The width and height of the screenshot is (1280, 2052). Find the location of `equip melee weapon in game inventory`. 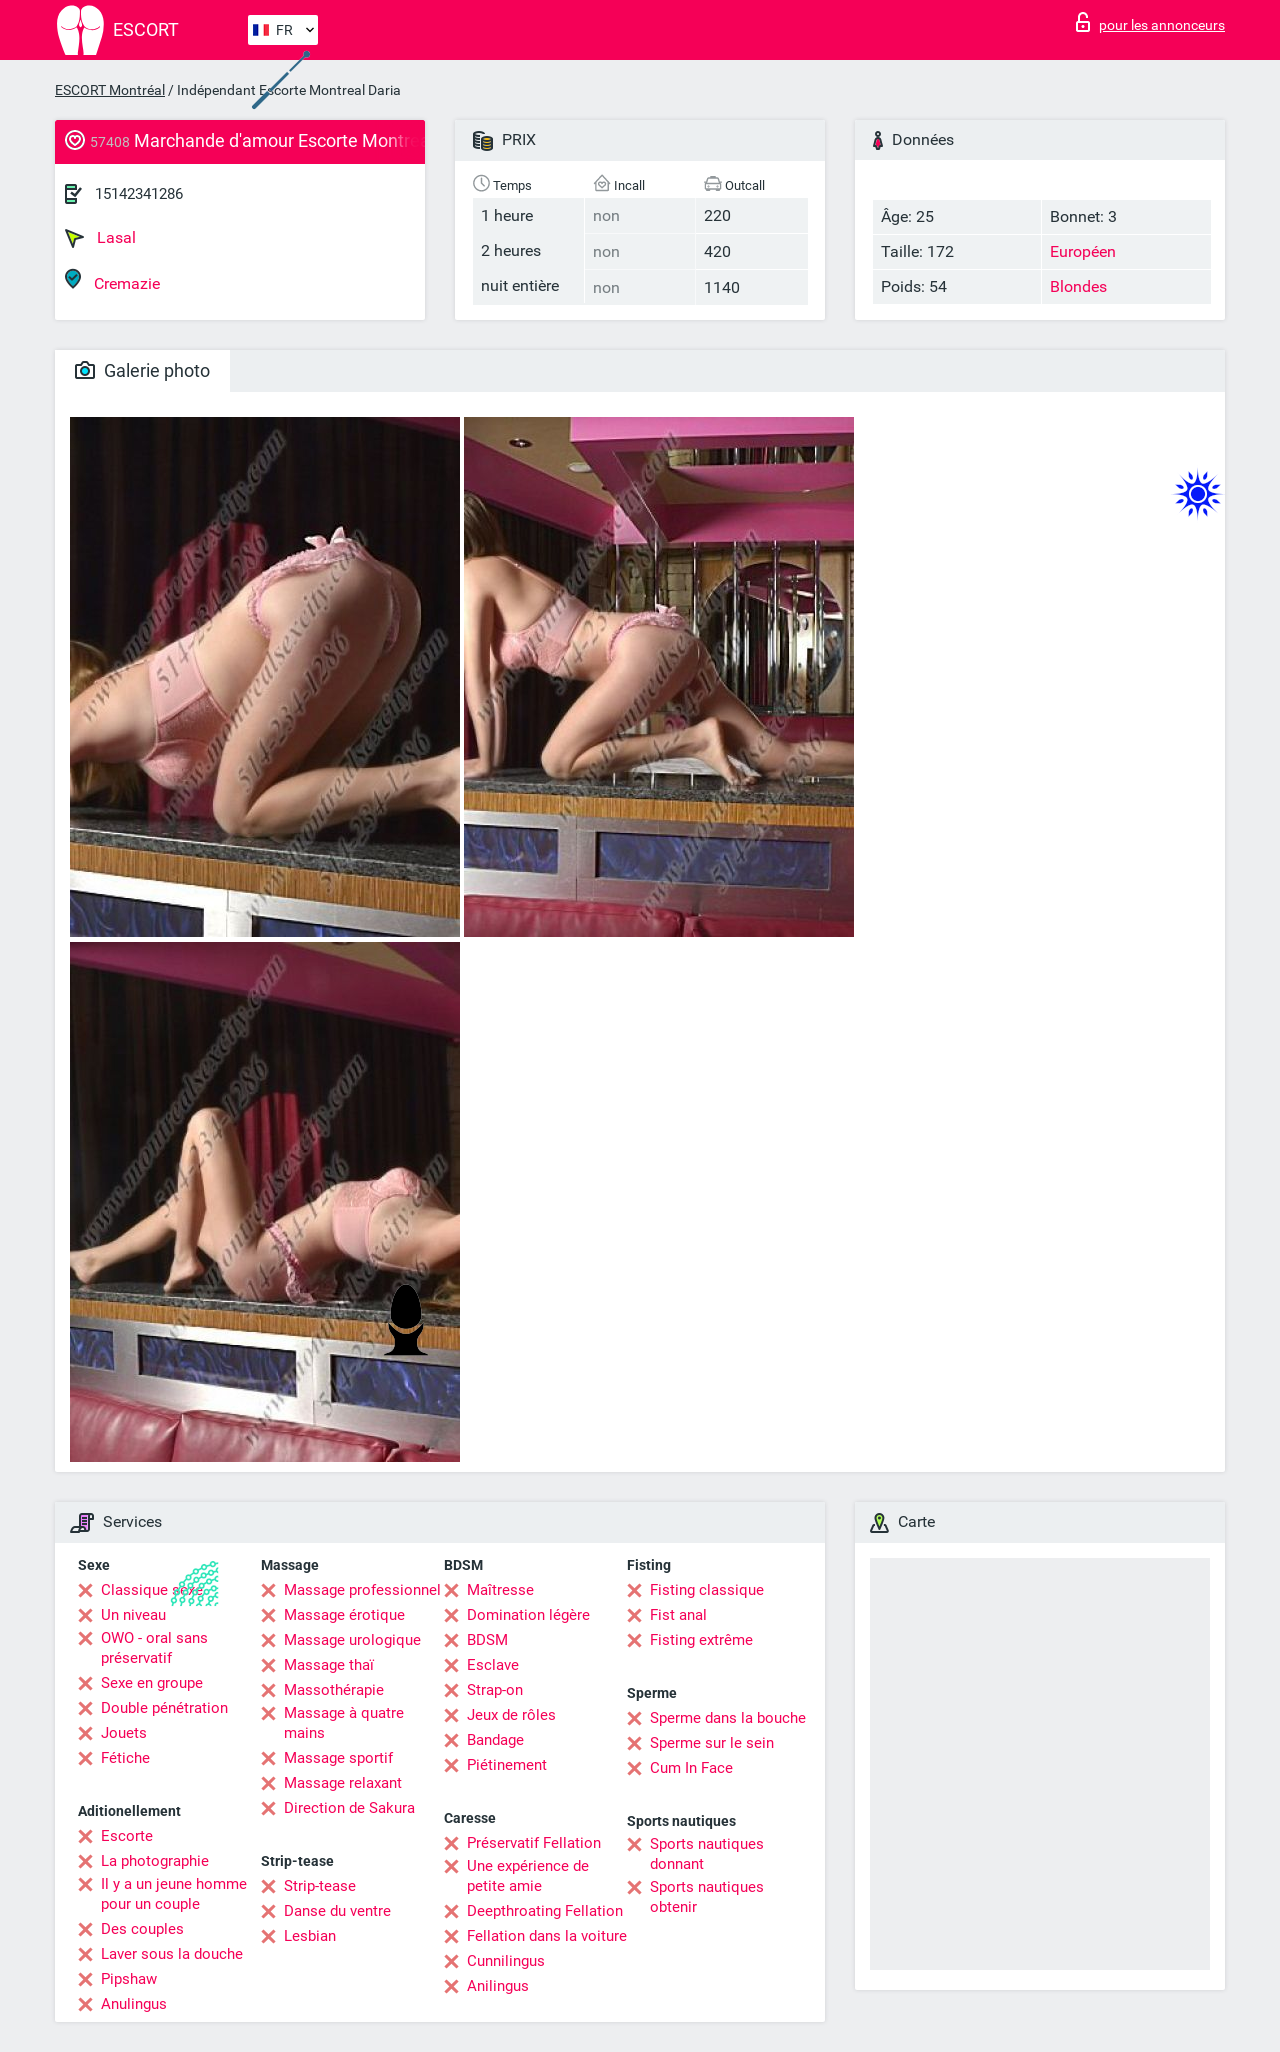

equip melee weapon in game inventory is located at coordinates (281, 80).